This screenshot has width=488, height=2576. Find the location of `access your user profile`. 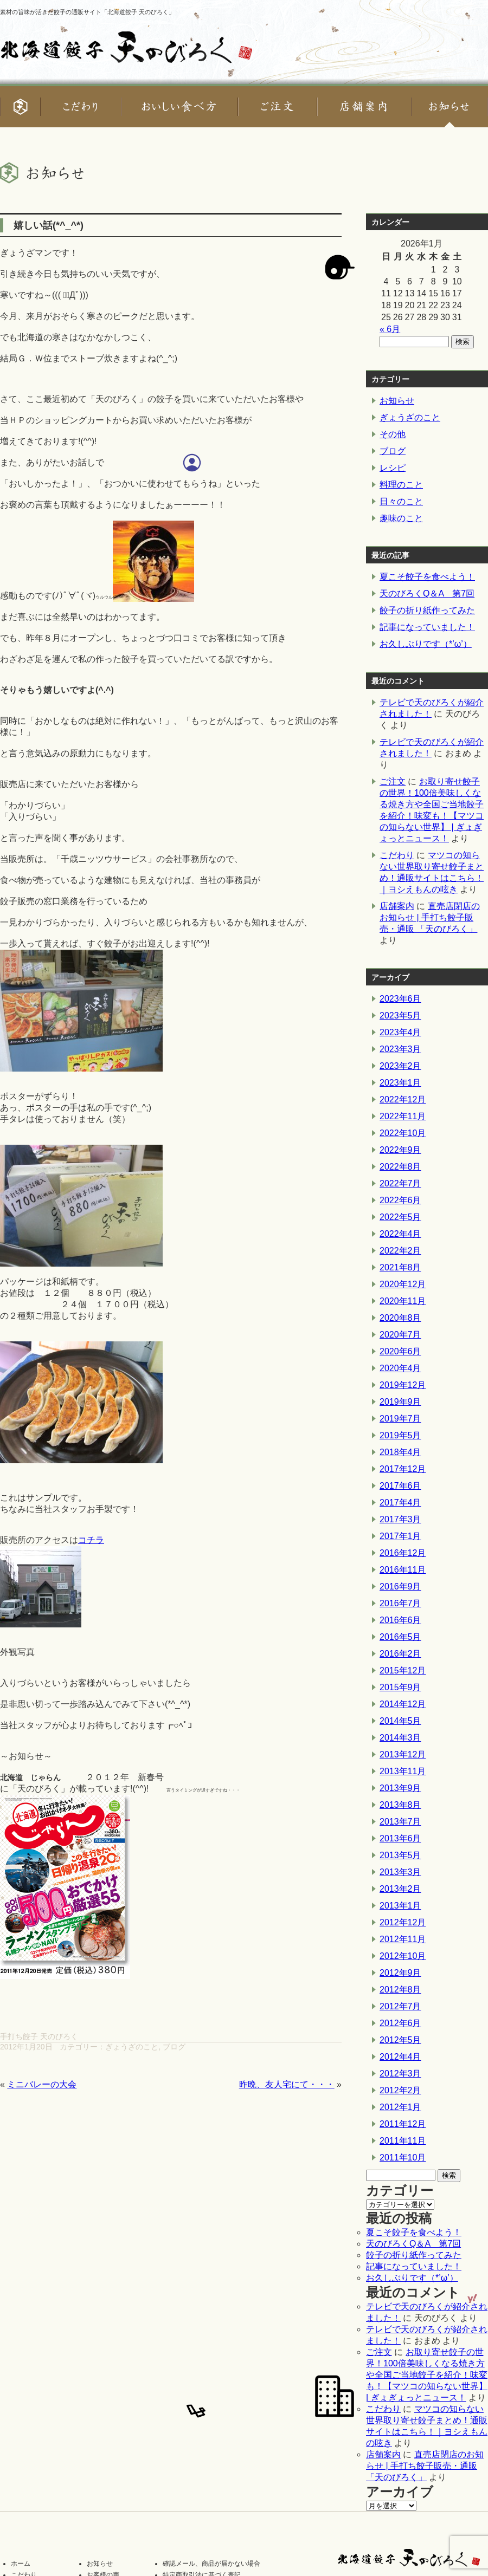

access your user profile is located at coordinates (192, 463).